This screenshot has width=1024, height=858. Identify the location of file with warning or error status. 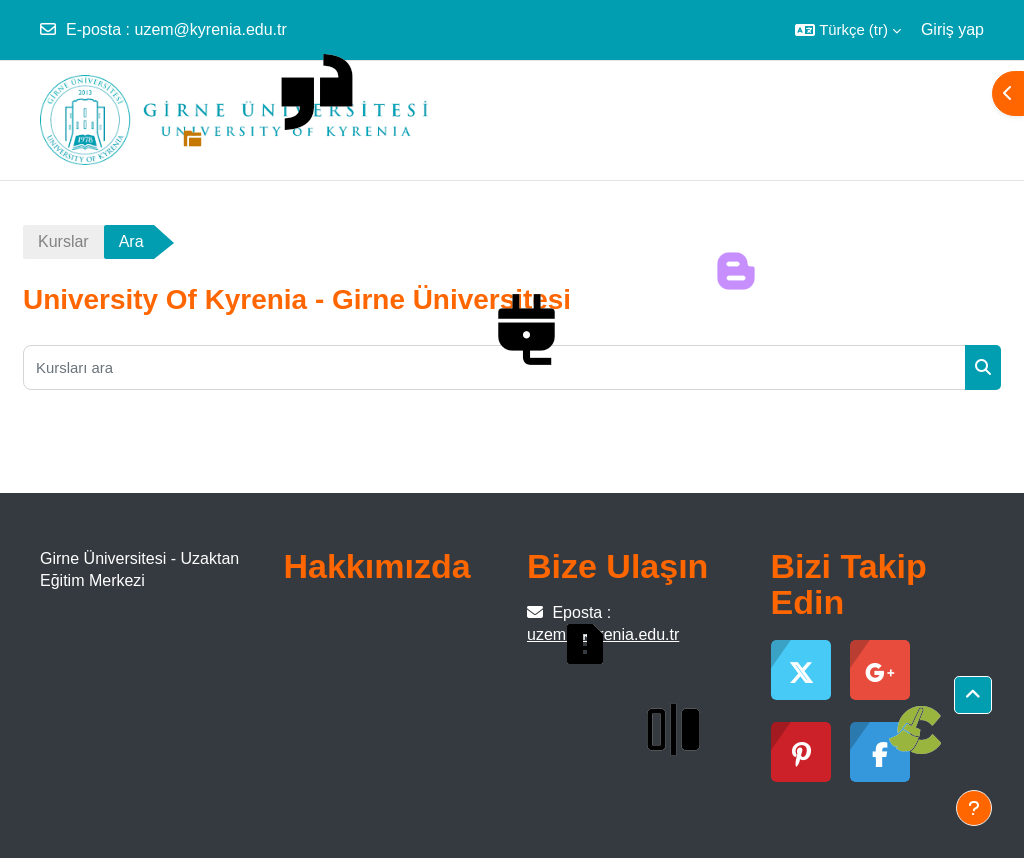
(585, 644).